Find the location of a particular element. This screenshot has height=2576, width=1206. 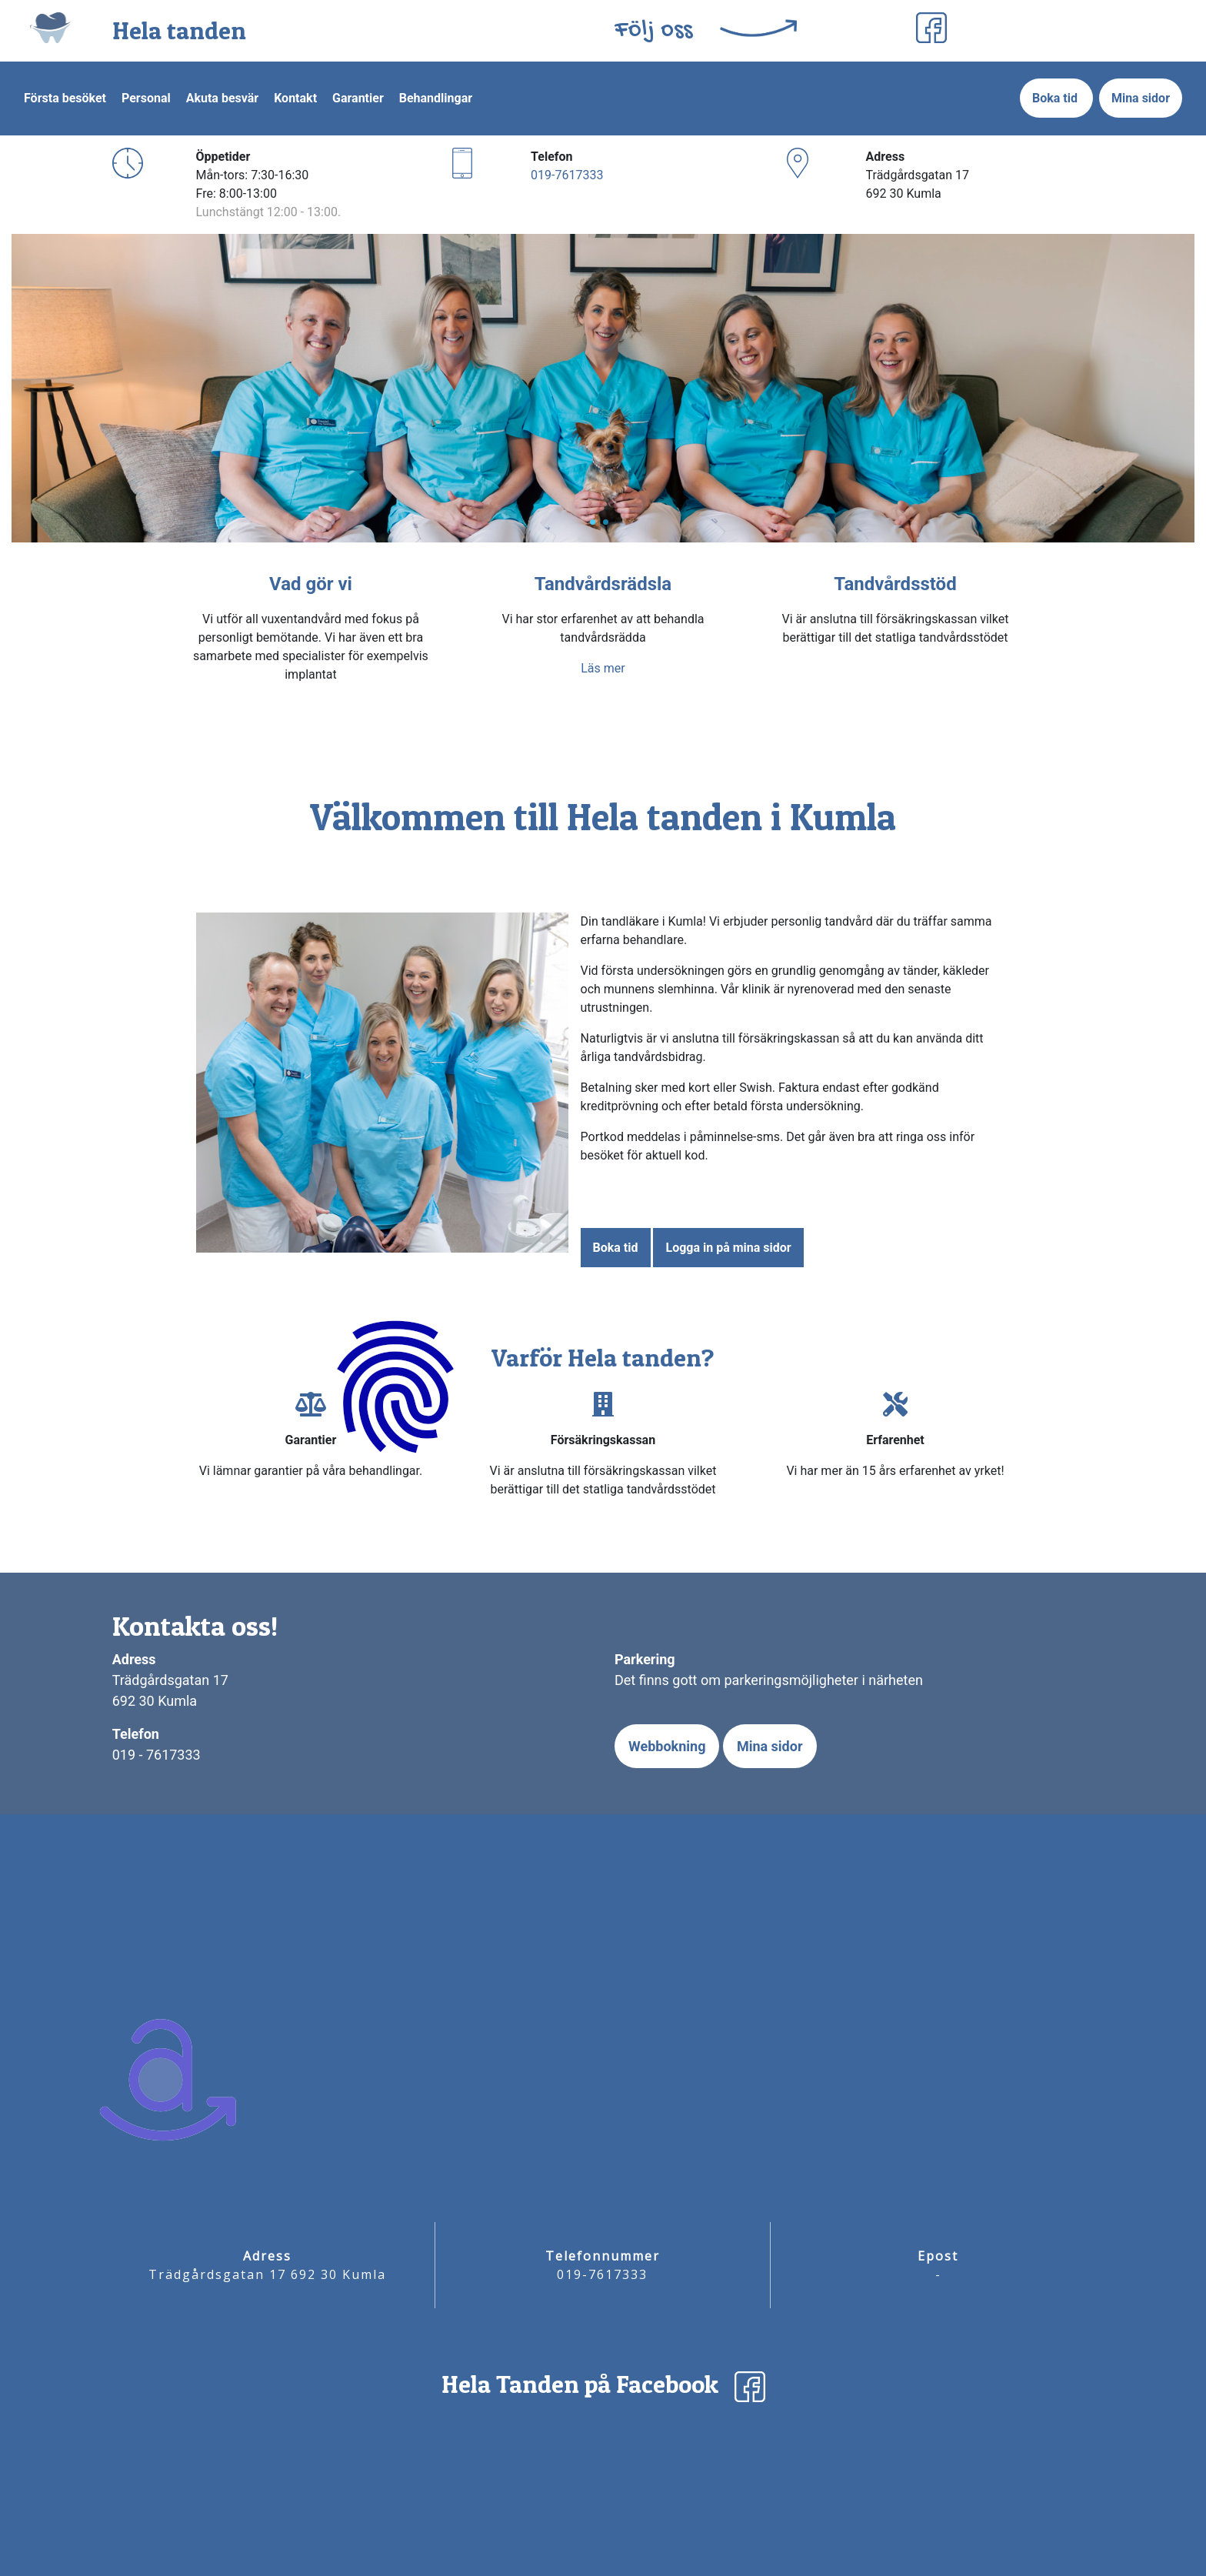

authenticate with fingerprint is located at coordinates (395, 1386).